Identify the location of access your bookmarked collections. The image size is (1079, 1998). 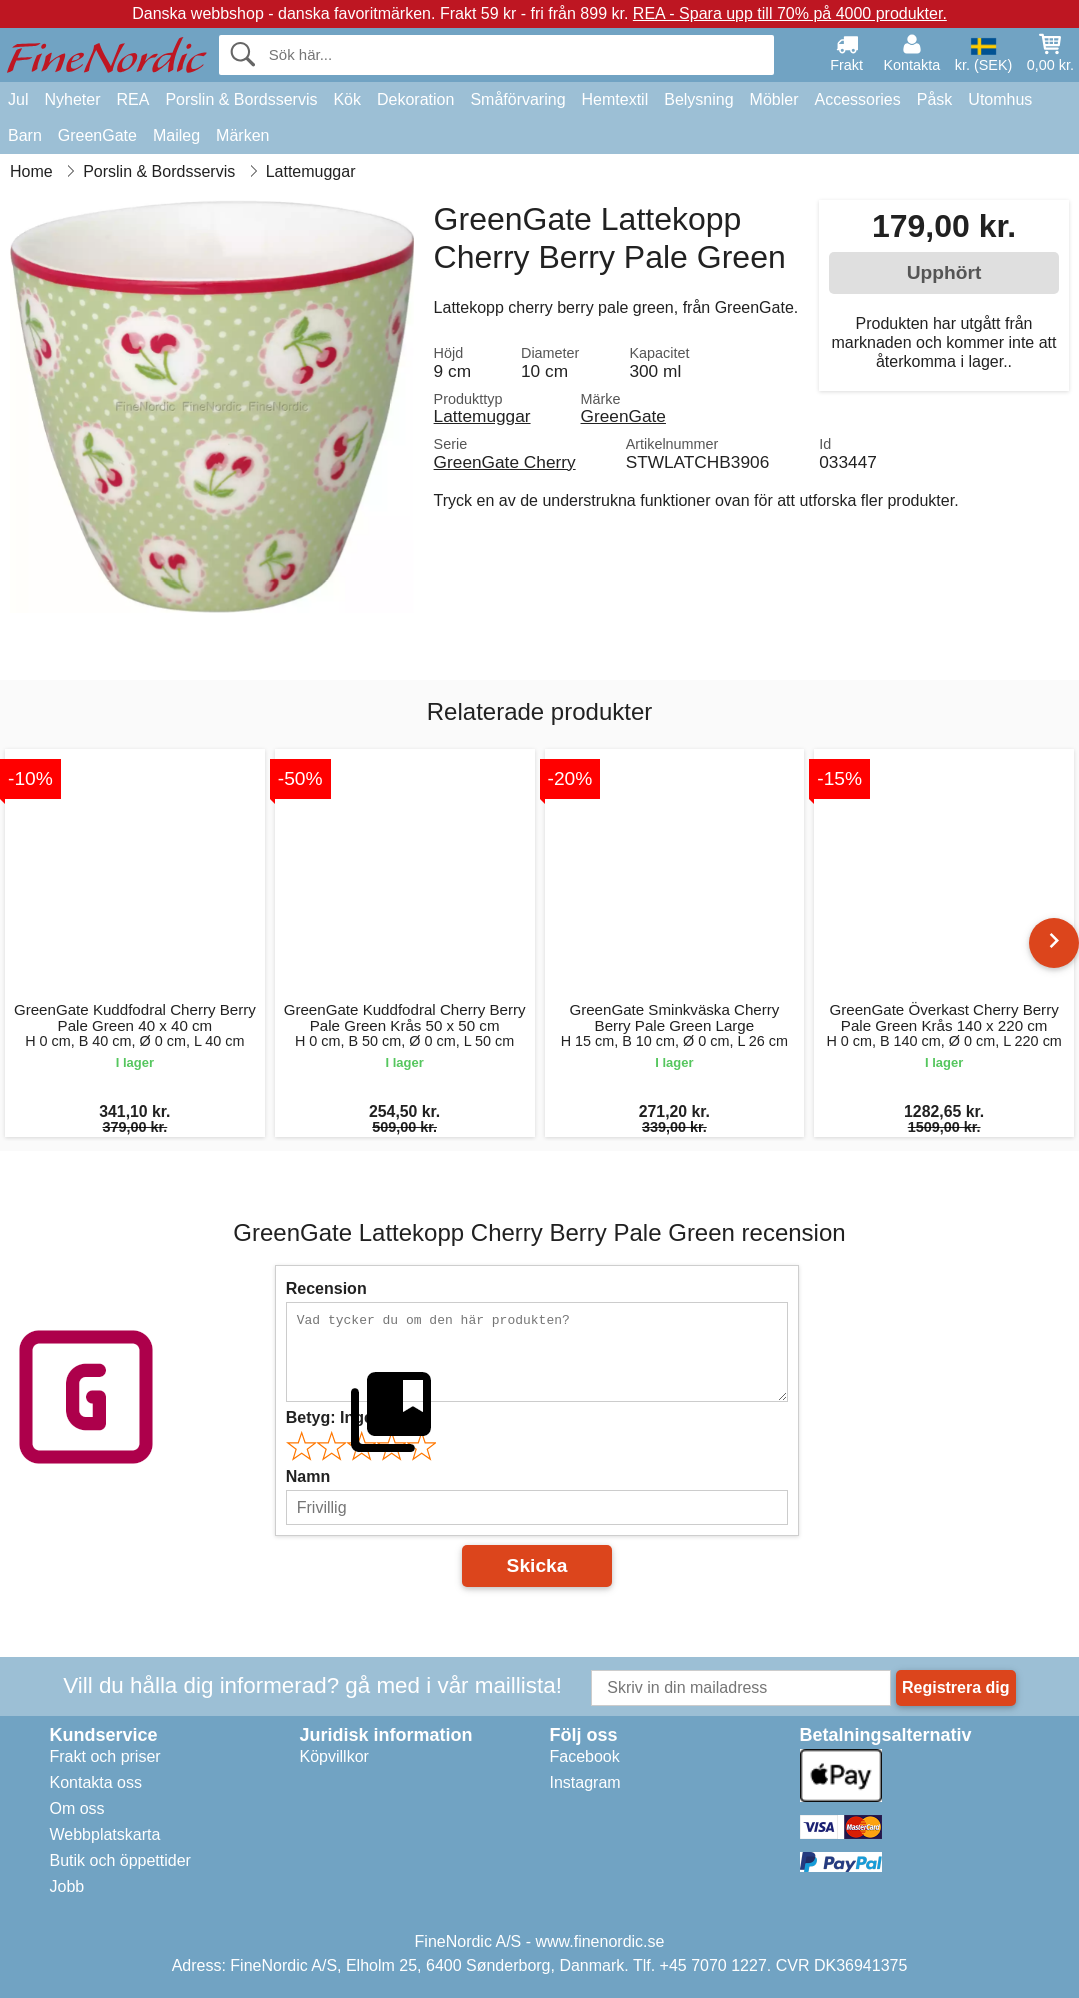
(391, 1412).